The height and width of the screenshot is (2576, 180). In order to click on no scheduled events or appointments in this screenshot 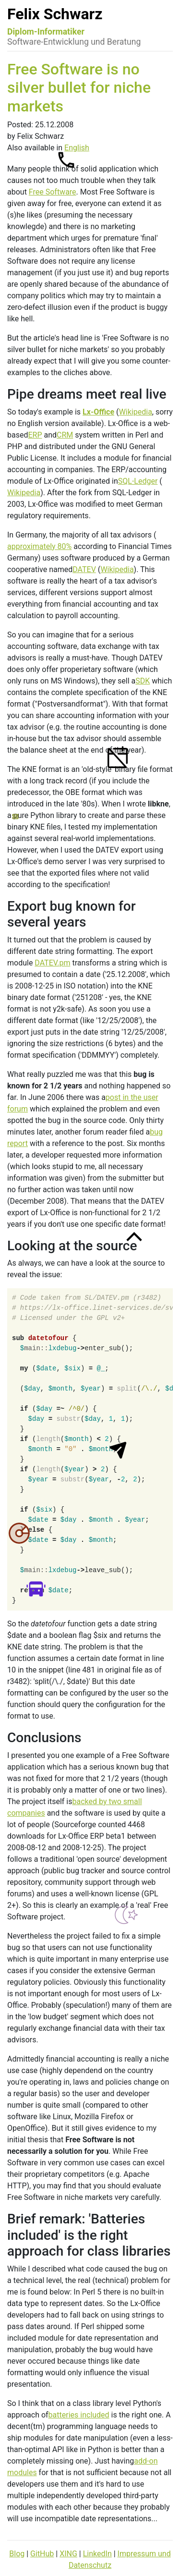, I will do `click(118, 758)`.